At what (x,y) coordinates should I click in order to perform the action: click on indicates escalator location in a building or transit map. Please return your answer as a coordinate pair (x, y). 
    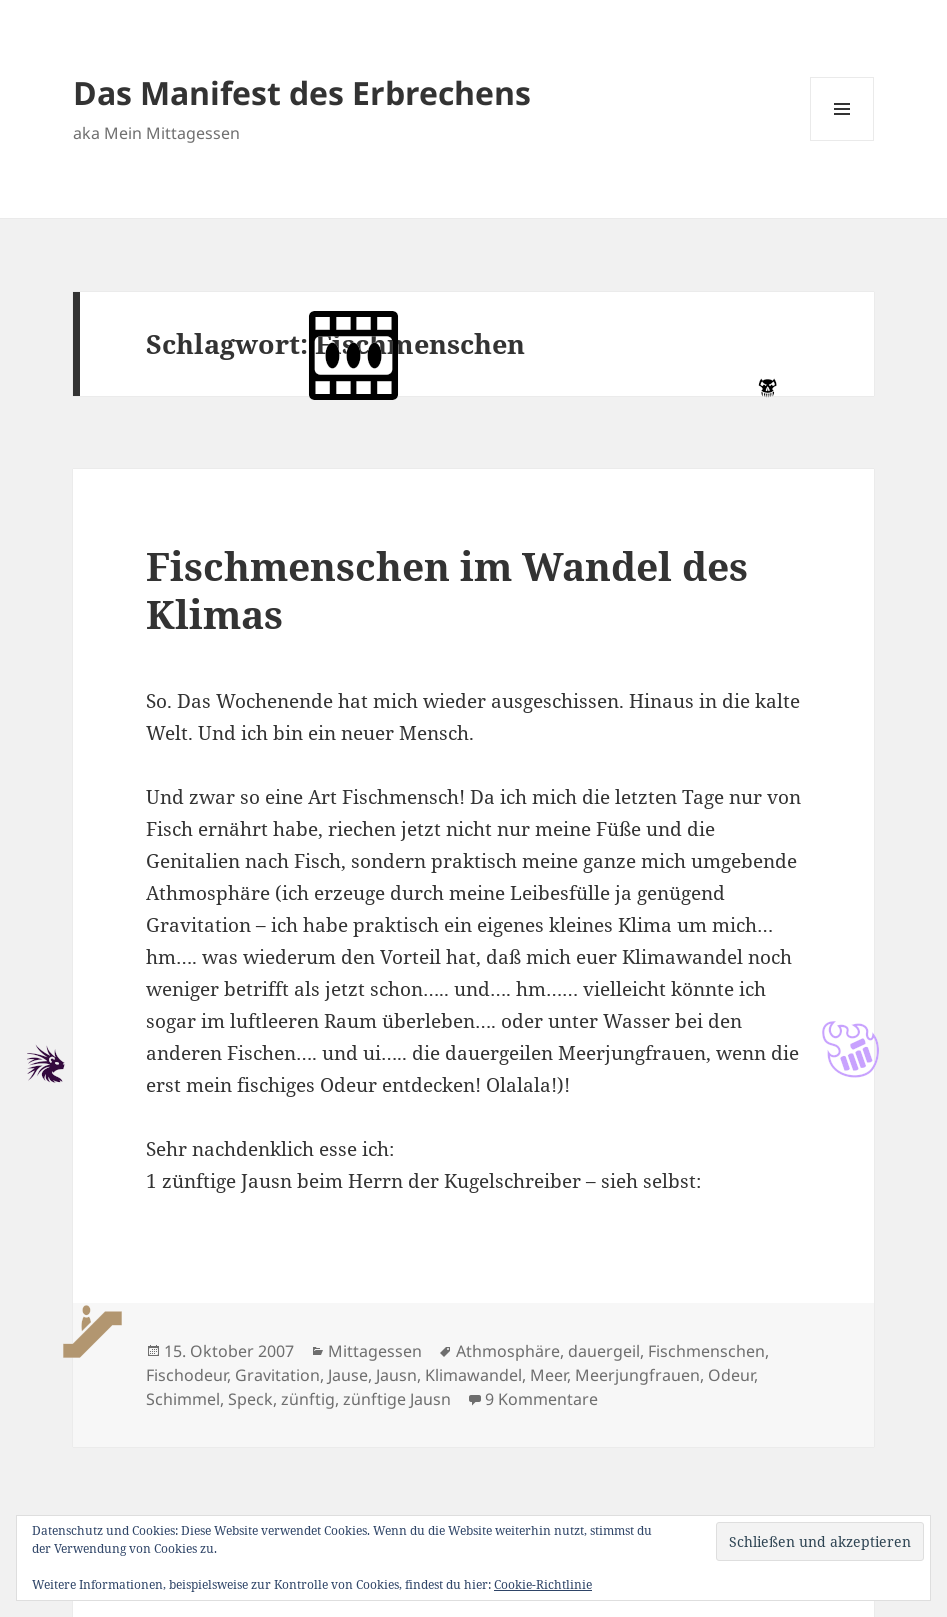
    Looking at the image, I should click on (92, 1330).